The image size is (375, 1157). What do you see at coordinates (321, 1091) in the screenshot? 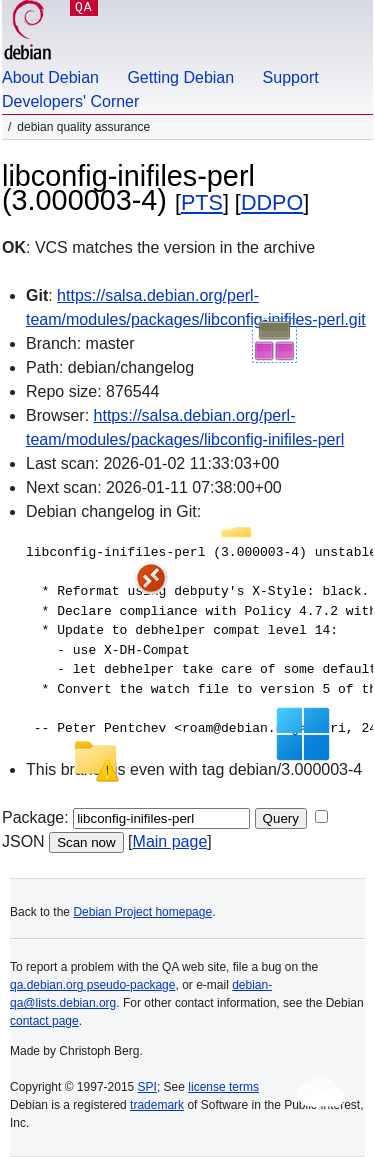
I see `indicates onedrive storage quota status` at bounding box center [321, 1091].